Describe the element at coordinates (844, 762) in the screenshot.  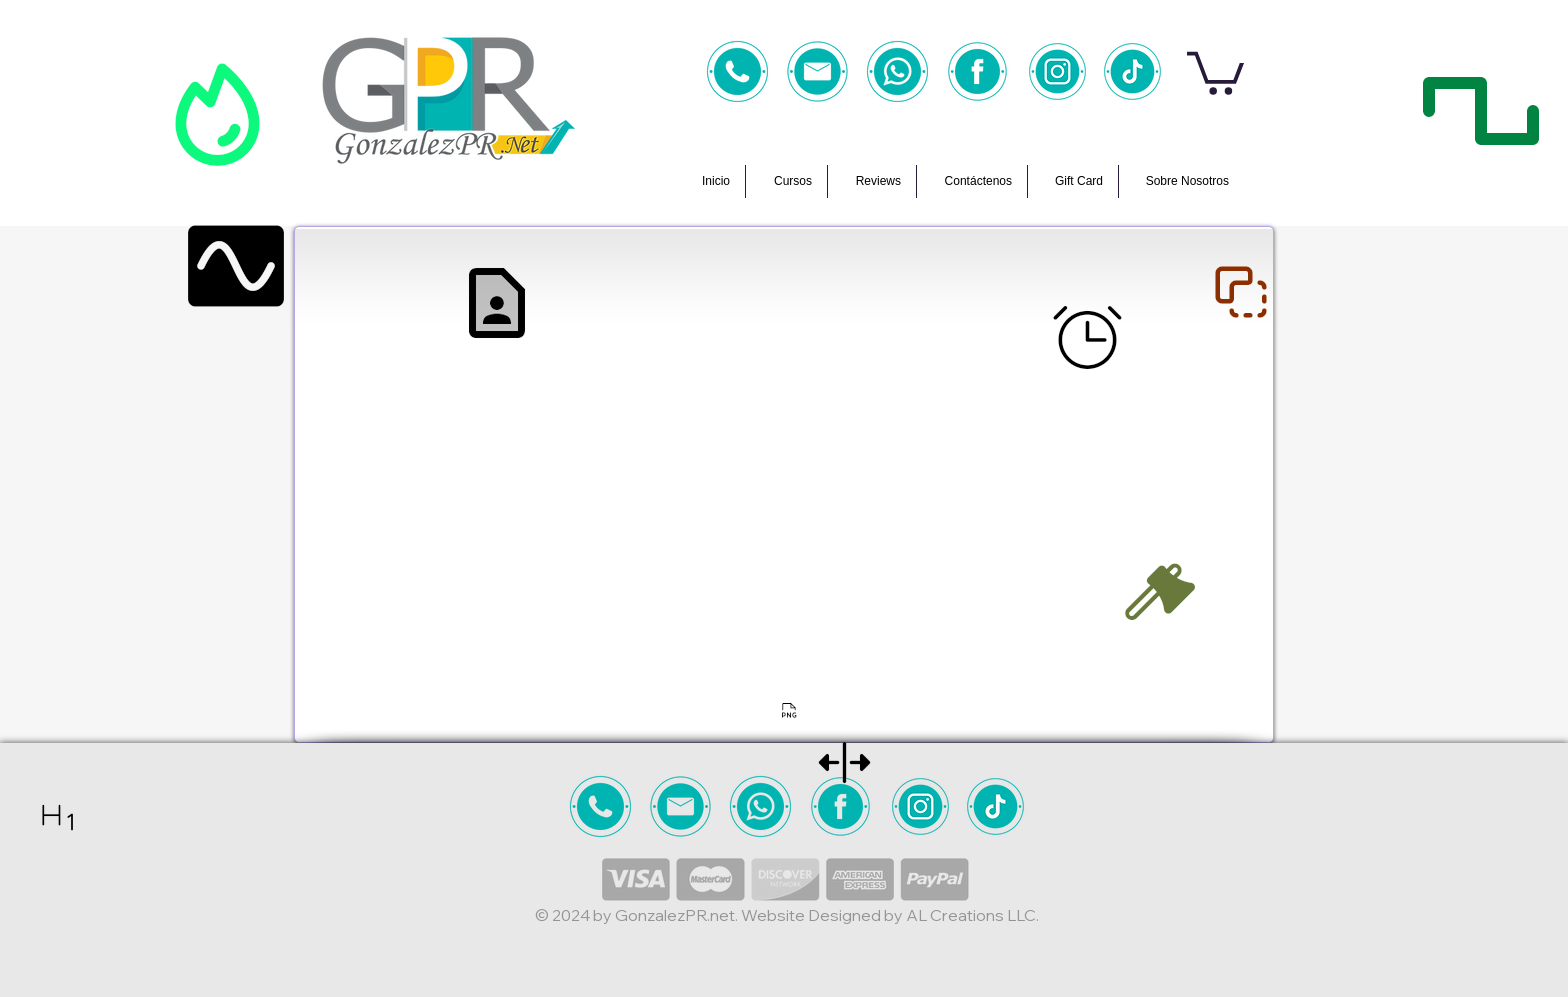
I see `expand content horizontally` at that location.